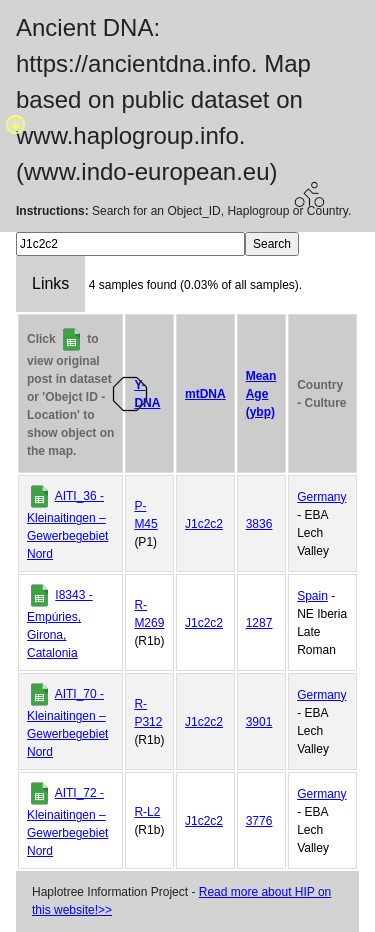  Describe the element at coordinates (130, 394) in the screenshot. I see `stop or warning indicator` at that location.